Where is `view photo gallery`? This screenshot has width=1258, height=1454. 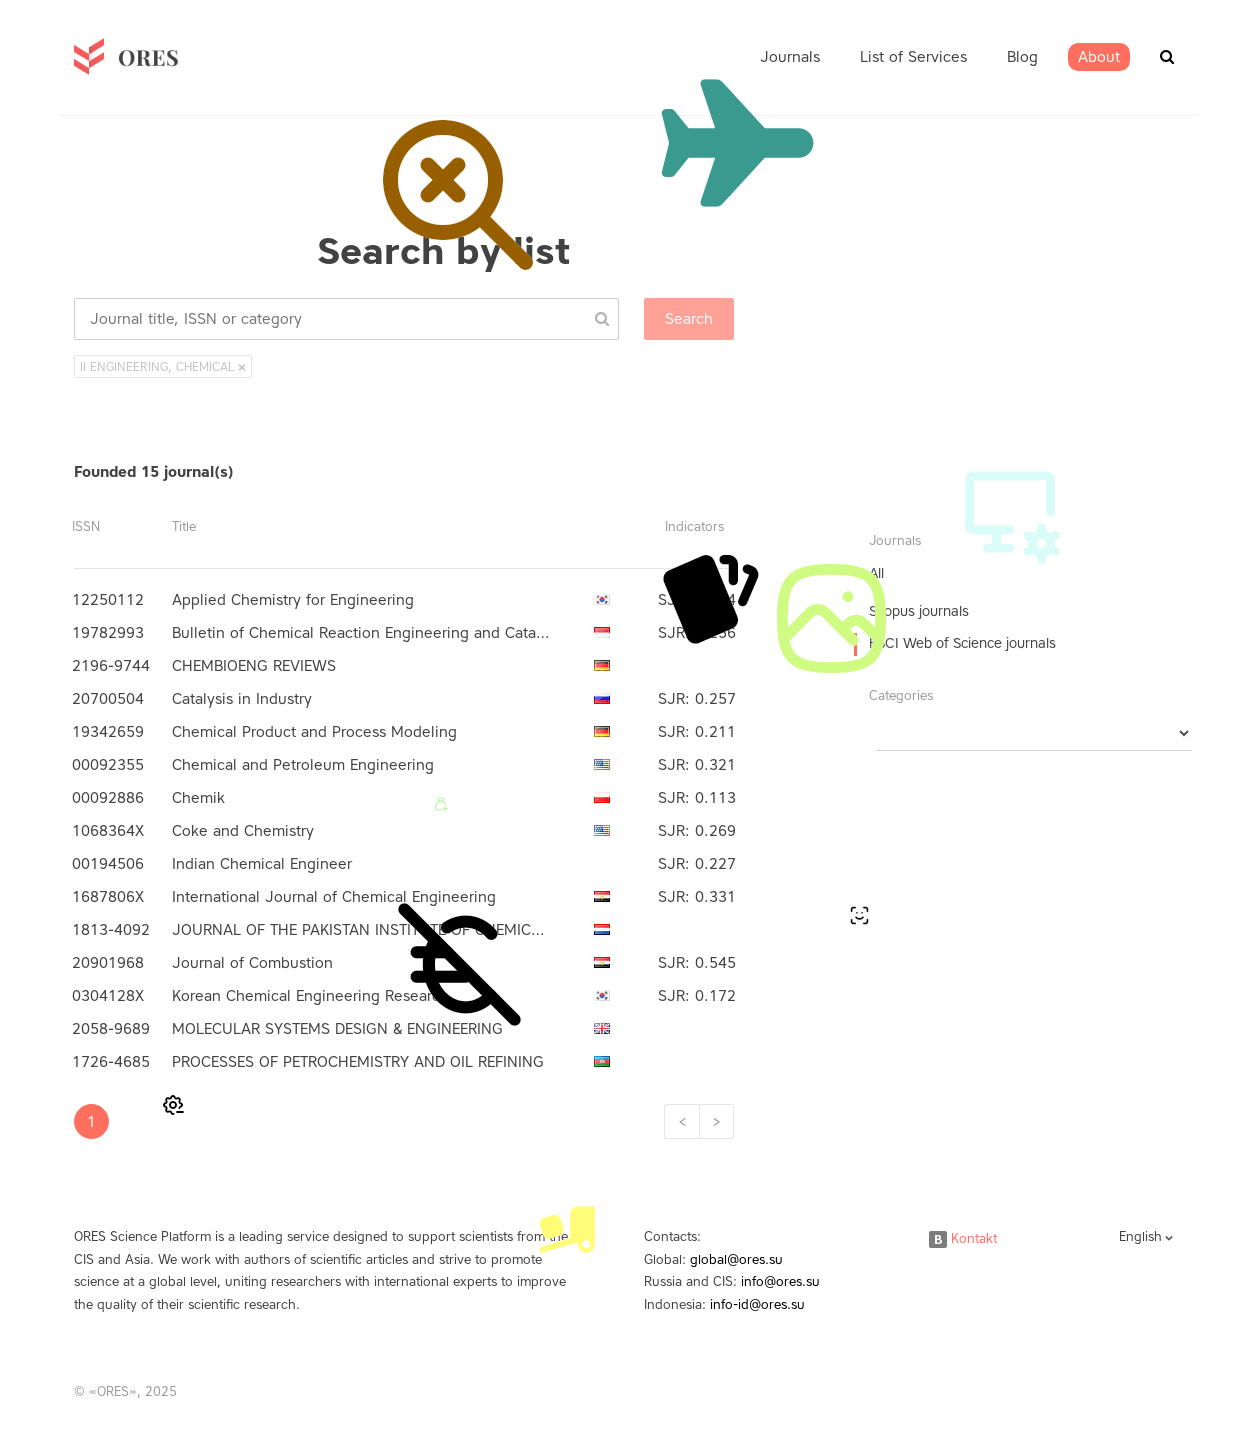
view photo gallery is located at coordinates (831, 618).